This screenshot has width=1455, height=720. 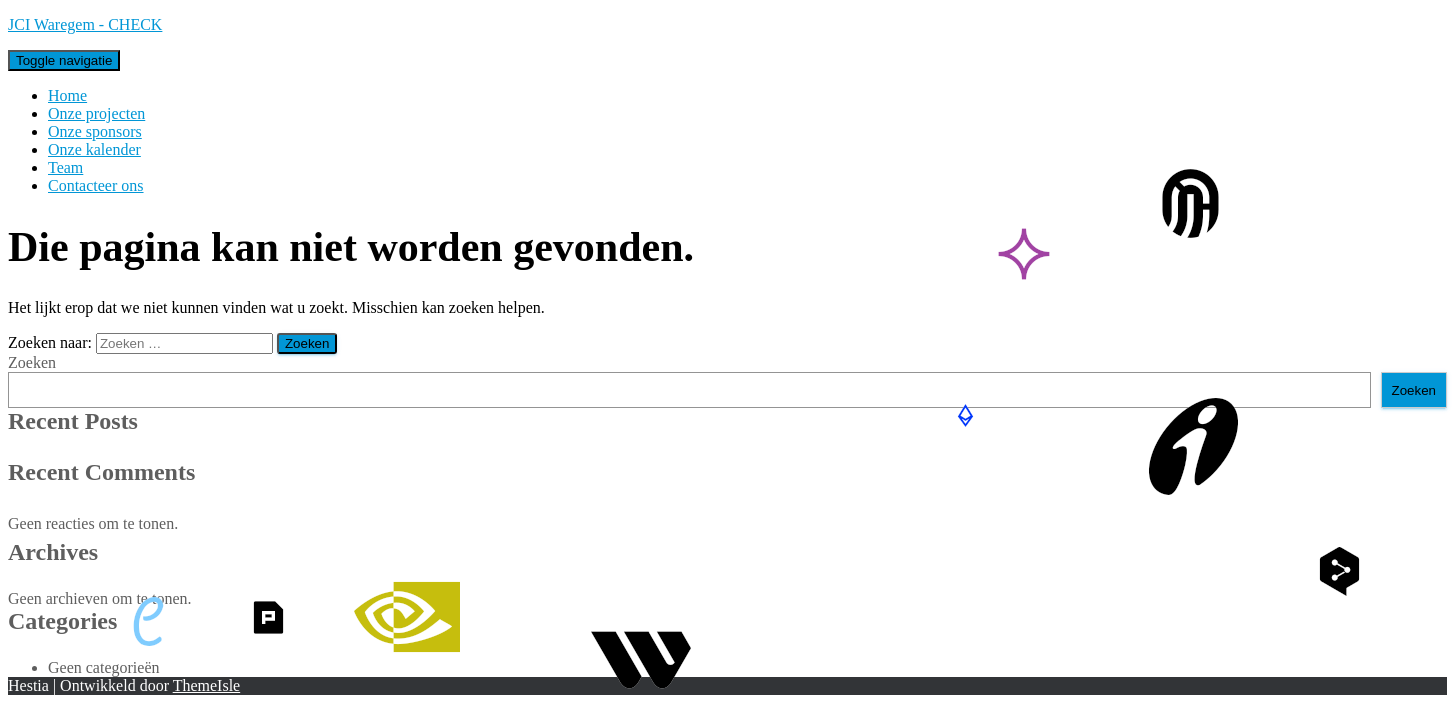 I want to click on nvidia brand logo, so click(x=407, y=617).